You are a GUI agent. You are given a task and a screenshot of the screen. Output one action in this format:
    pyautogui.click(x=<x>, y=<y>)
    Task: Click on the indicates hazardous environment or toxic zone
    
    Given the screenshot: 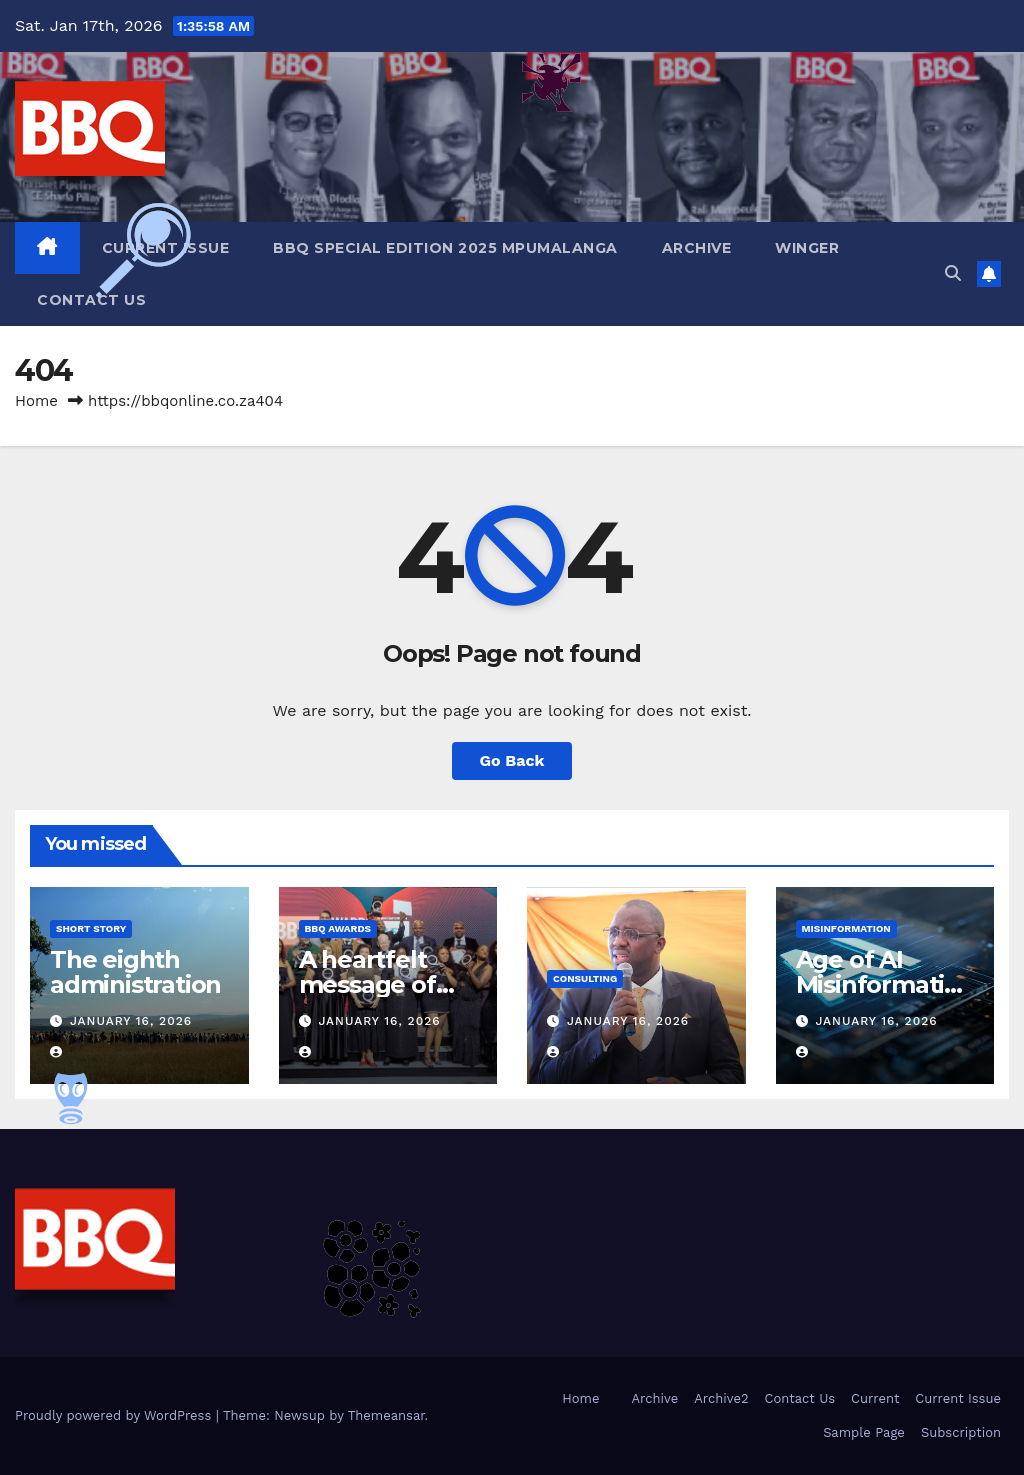 What is the action you would take?
    pyautogui.click(x=71, y=1098)
    